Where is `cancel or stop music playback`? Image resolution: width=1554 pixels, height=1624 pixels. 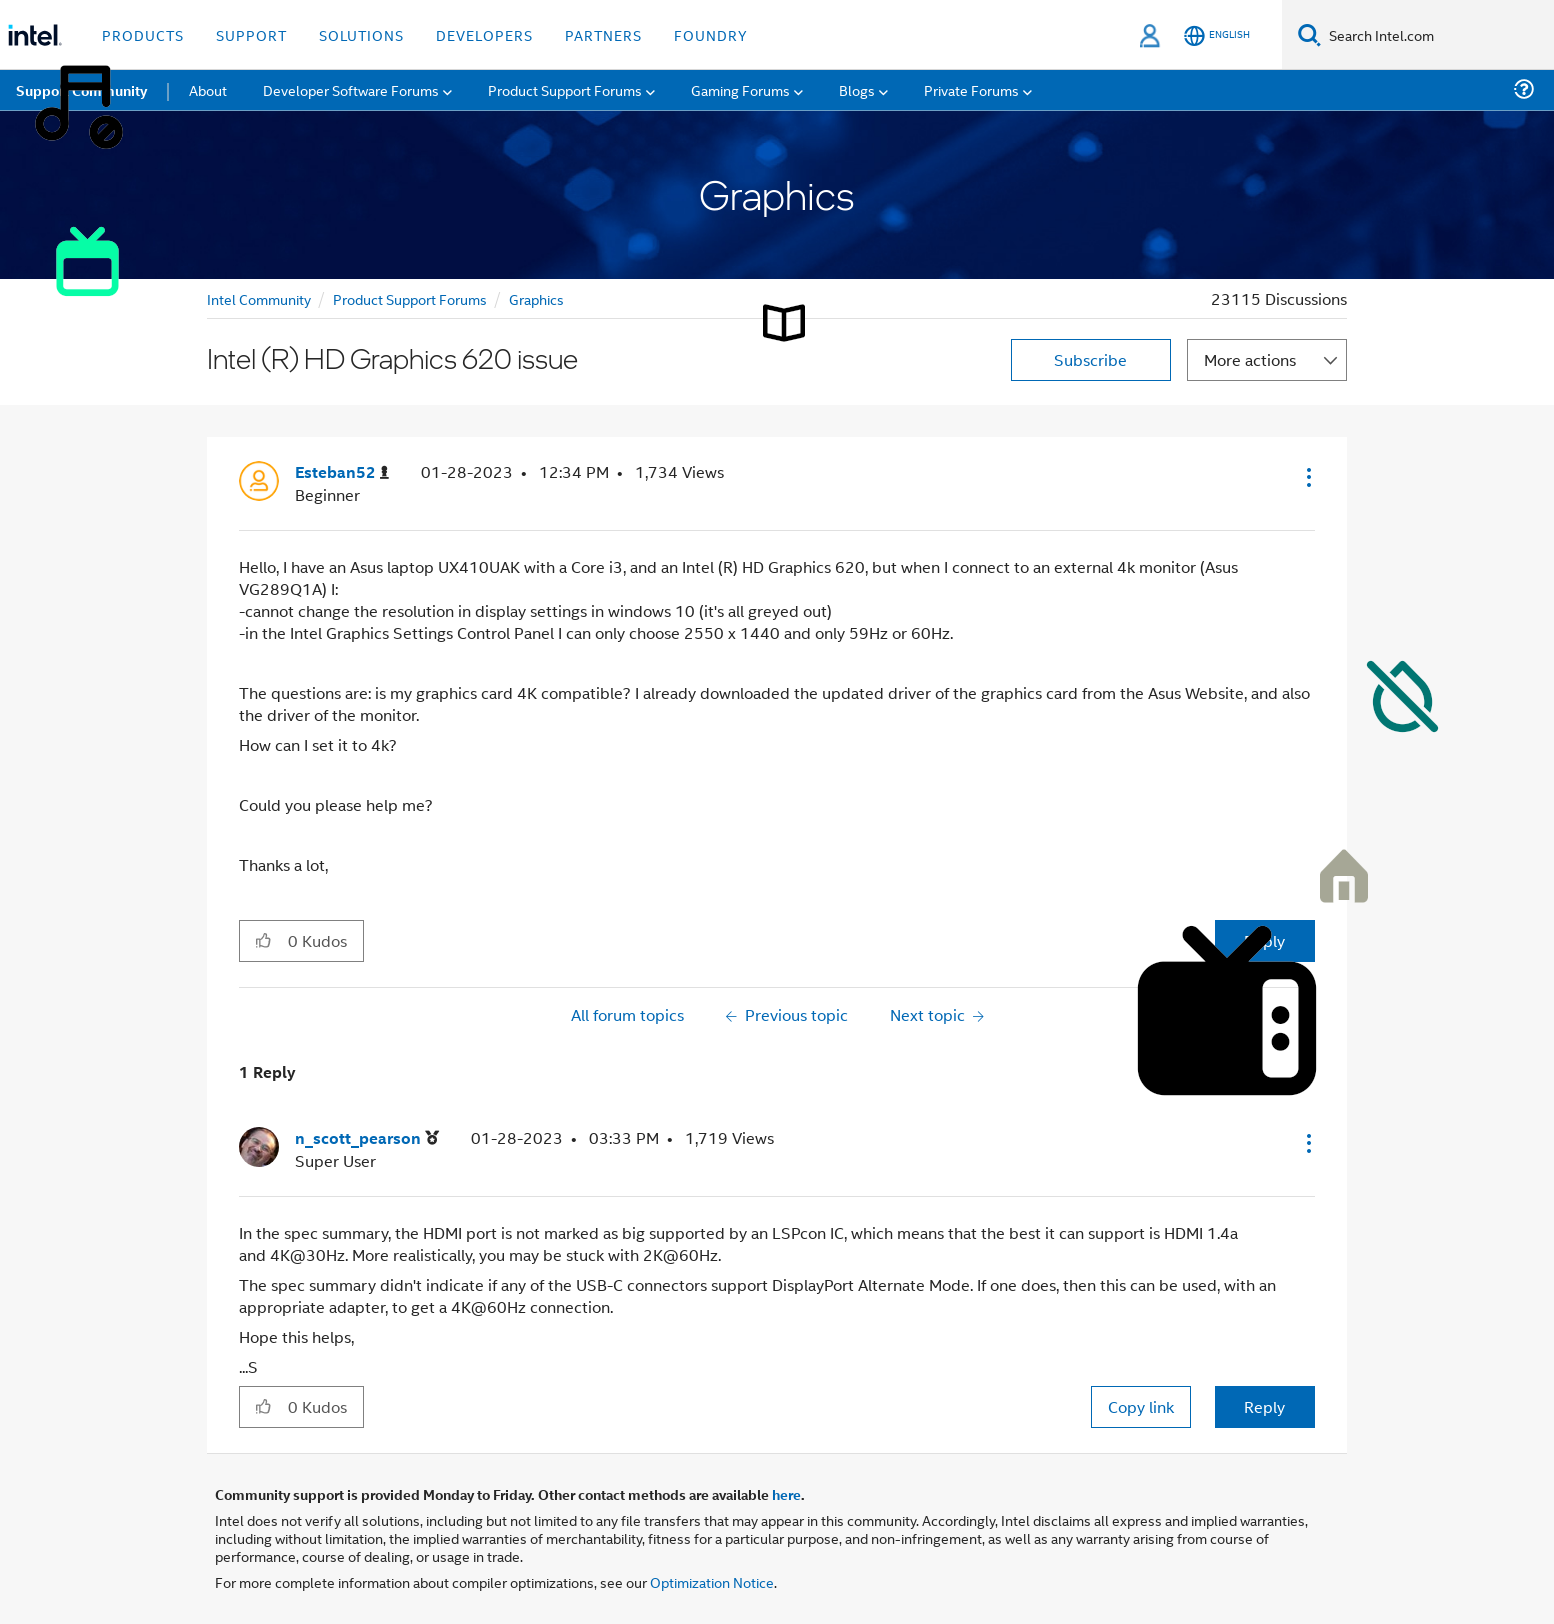
cancel or stop music playback is located at coordinates (77, 103).